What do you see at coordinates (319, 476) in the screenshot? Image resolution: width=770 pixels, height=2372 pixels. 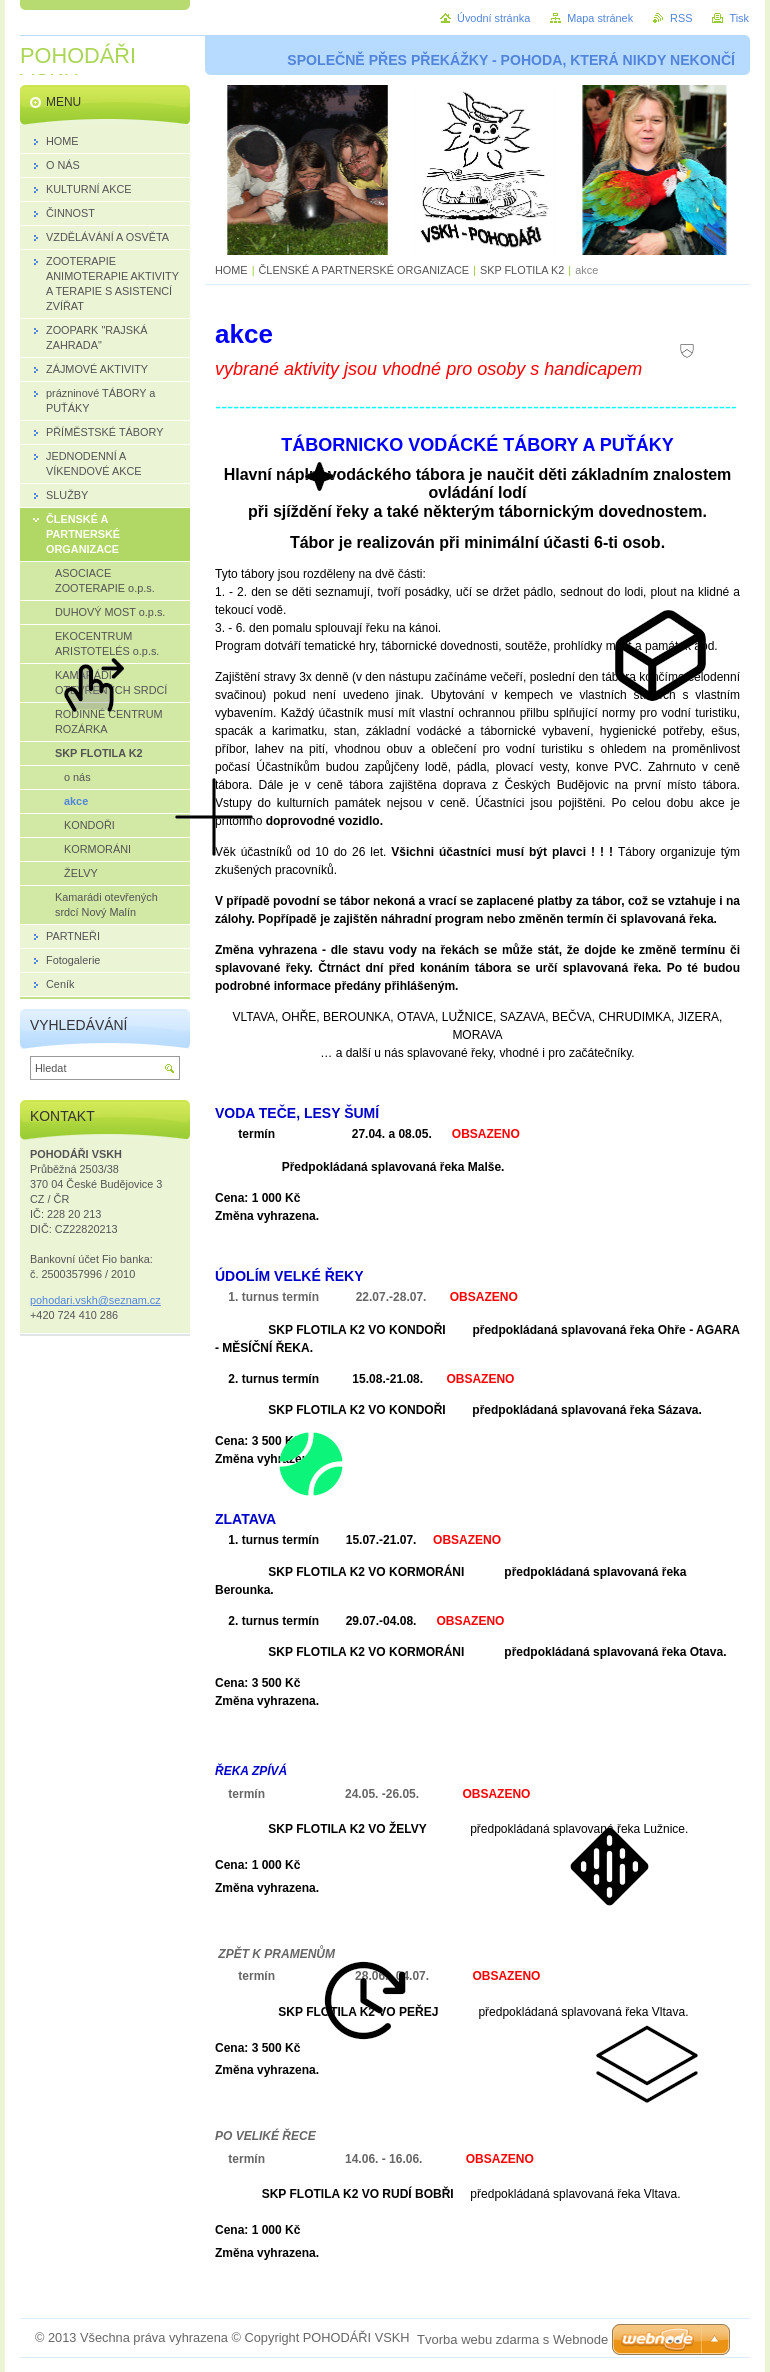 I see `indicates a special or featured item` at bounding box center [319, 476].